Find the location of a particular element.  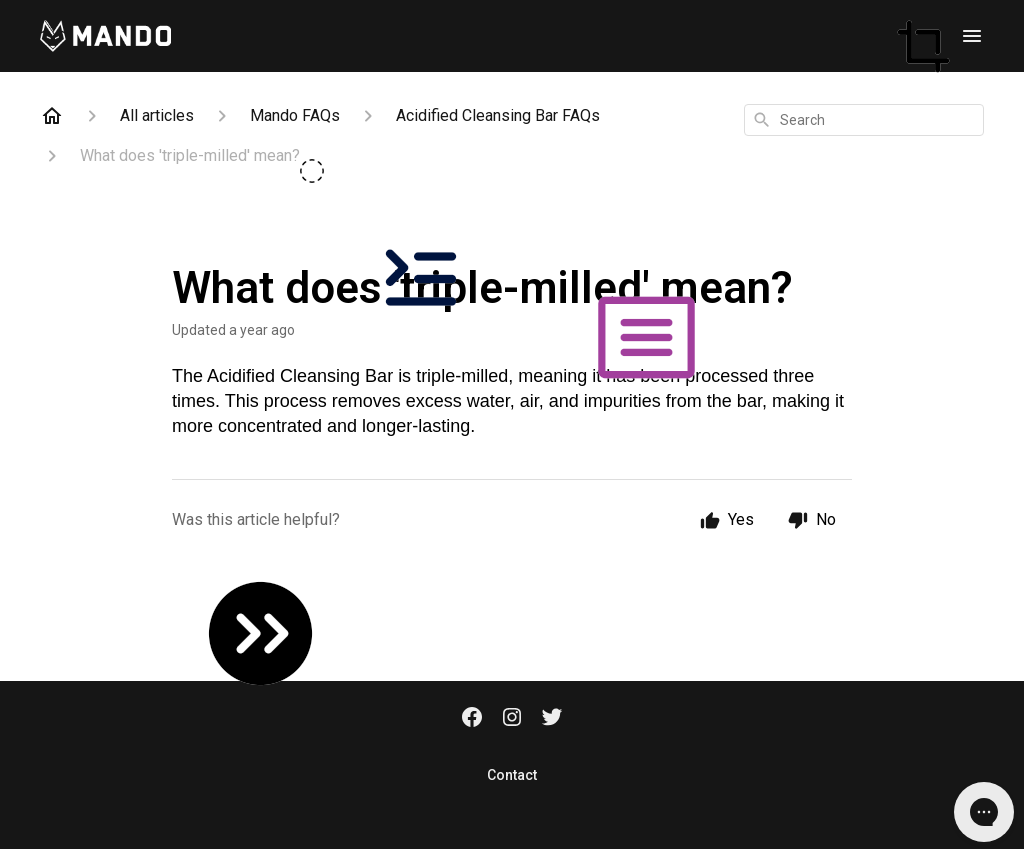

skip forward or advance to next item is located at coordinates (260, 633).